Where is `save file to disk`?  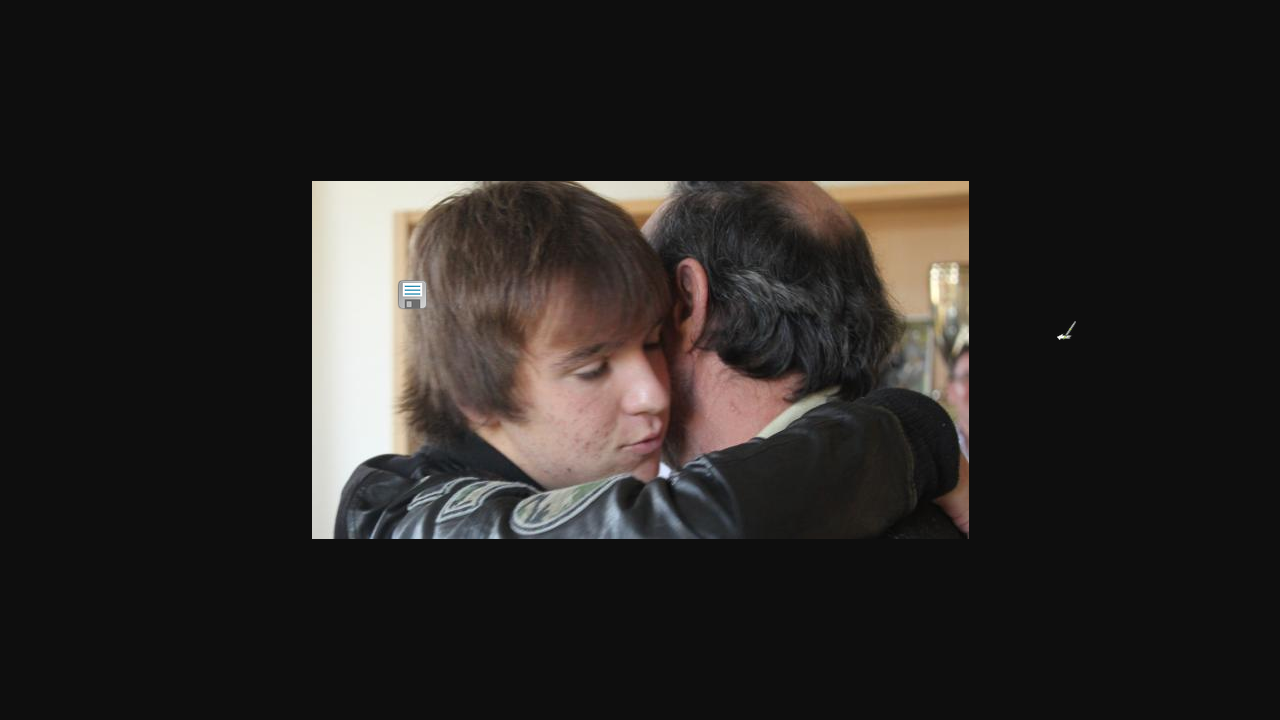 save file to disk is located at coordinates (412, 294).